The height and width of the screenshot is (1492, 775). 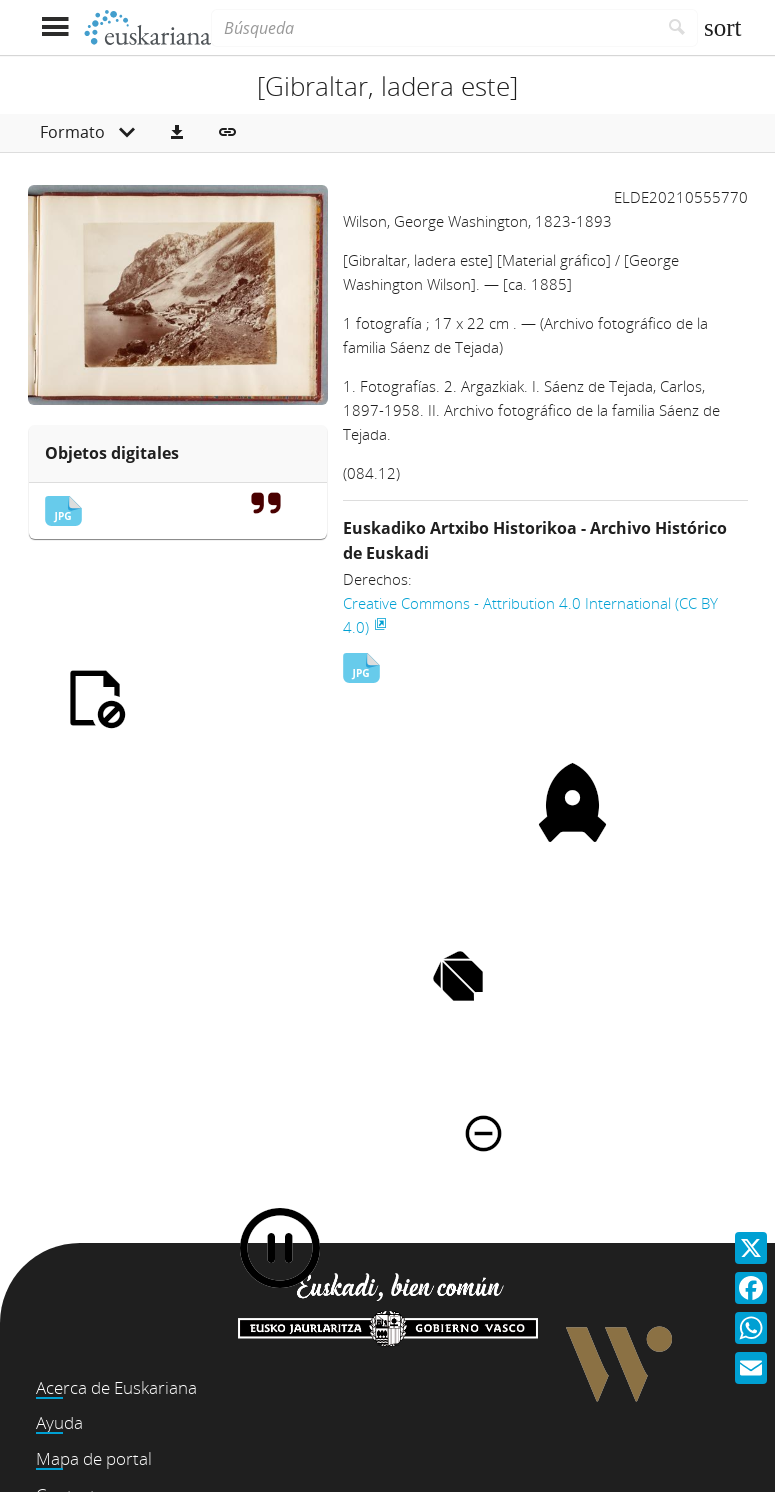 What do you see at coordinates (483, 1133) in the screenshot?
I see `remove item from list or selection` at bounding box center [483, 1133].